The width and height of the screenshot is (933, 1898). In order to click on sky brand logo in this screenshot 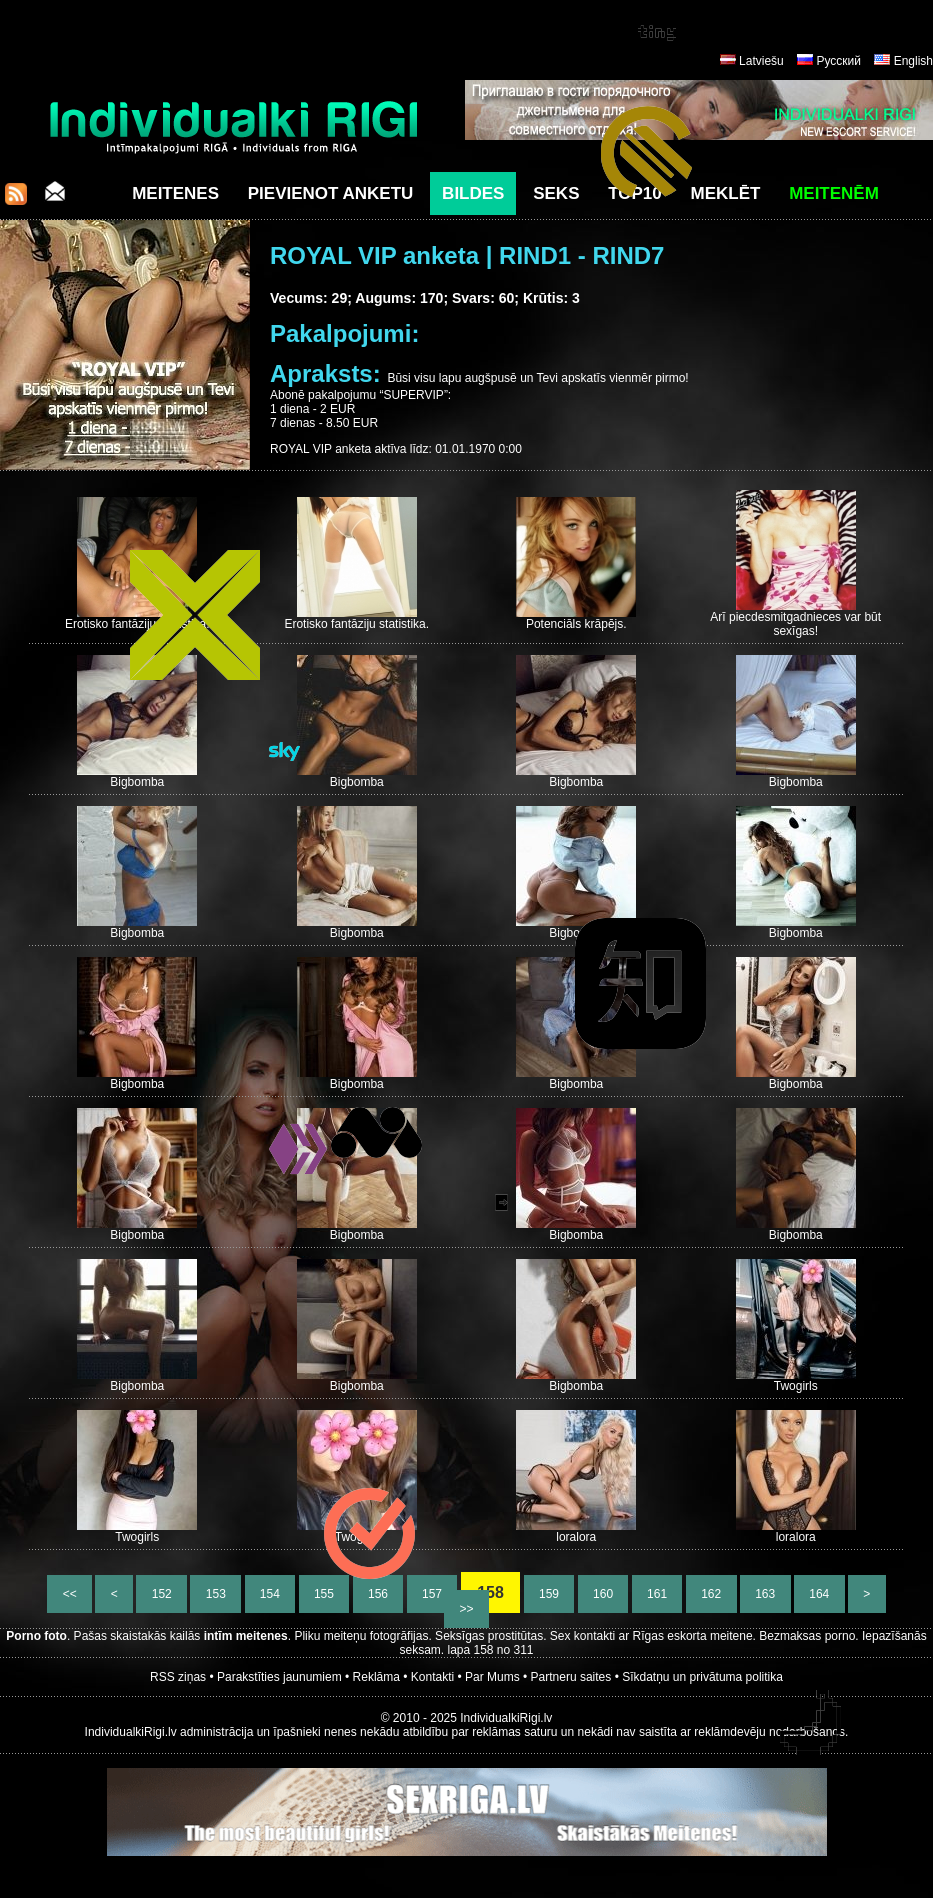, I will do `click(284, 751)`.